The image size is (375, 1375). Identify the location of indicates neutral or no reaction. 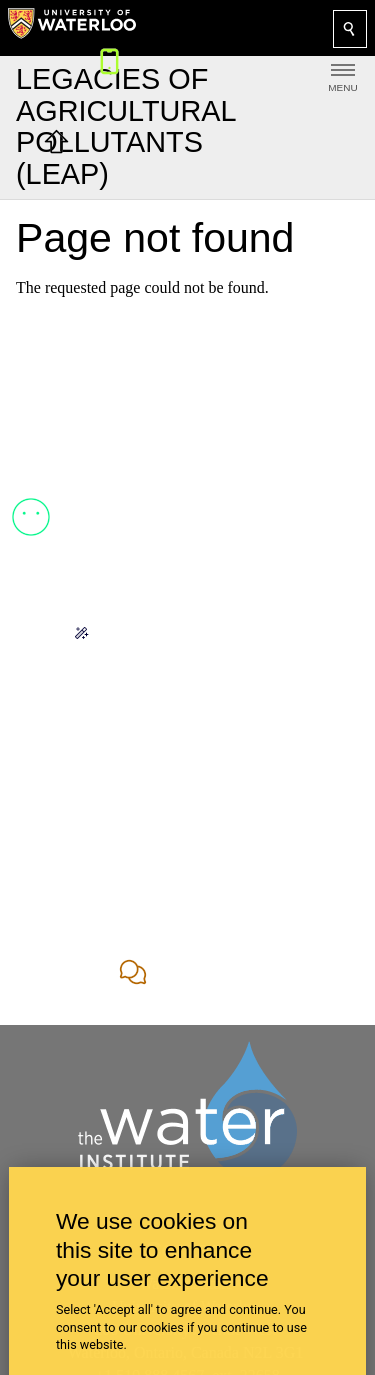
(31, 517).